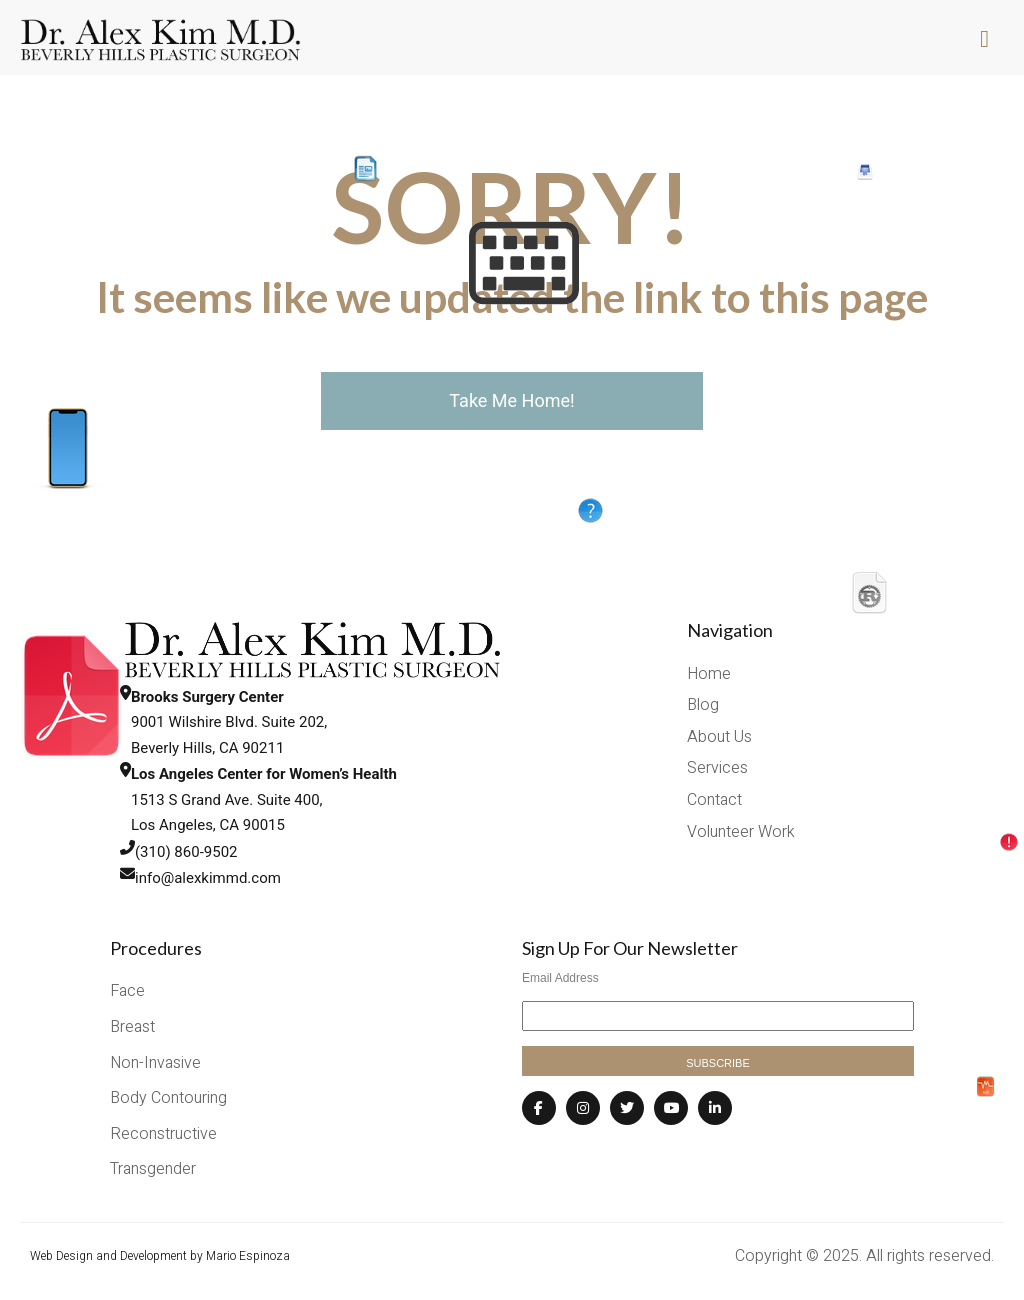 The width and height of the screenshot is (1024, 1300). What do you see at coordinates (524, 263) in the screenshot?
I see `open keyboard settings` at bounding box center [524, 263].